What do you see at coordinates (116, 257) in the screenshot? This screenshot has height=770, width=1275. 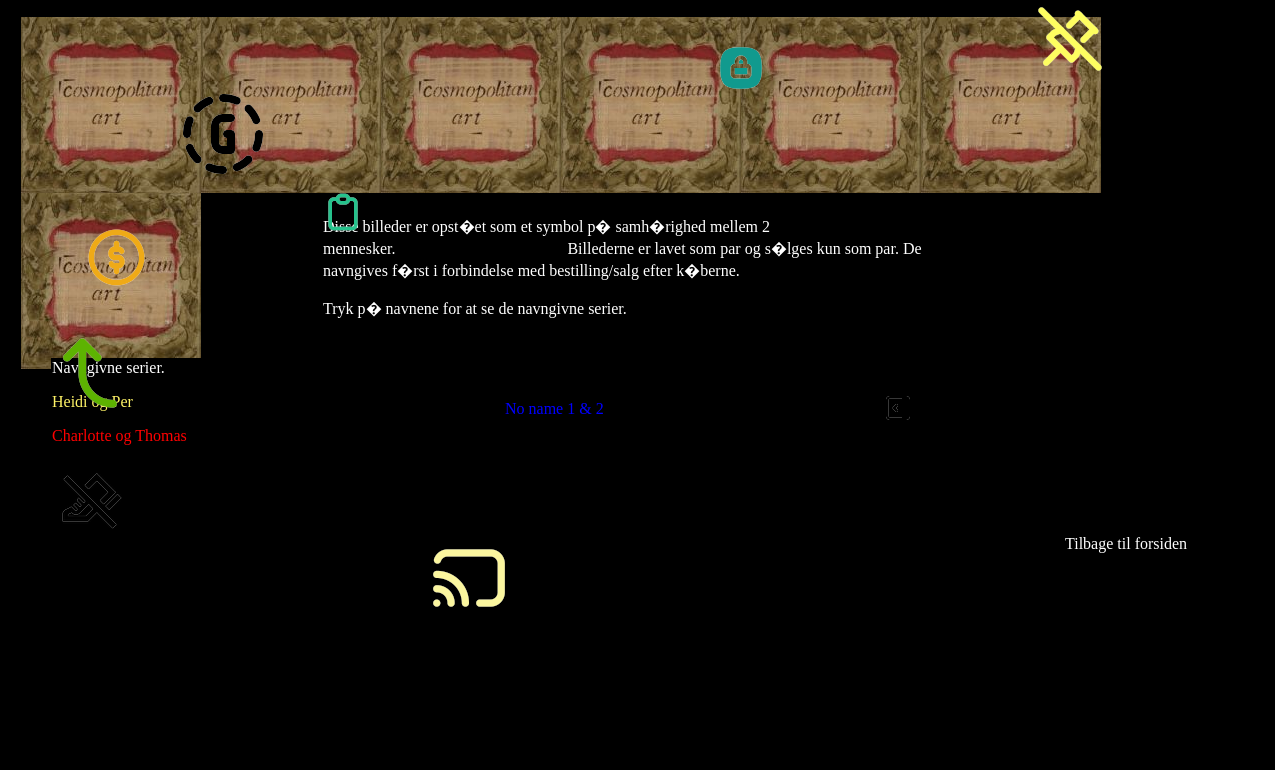 I see `indicates a paid or premium feature` at bounding box center [116, 257].